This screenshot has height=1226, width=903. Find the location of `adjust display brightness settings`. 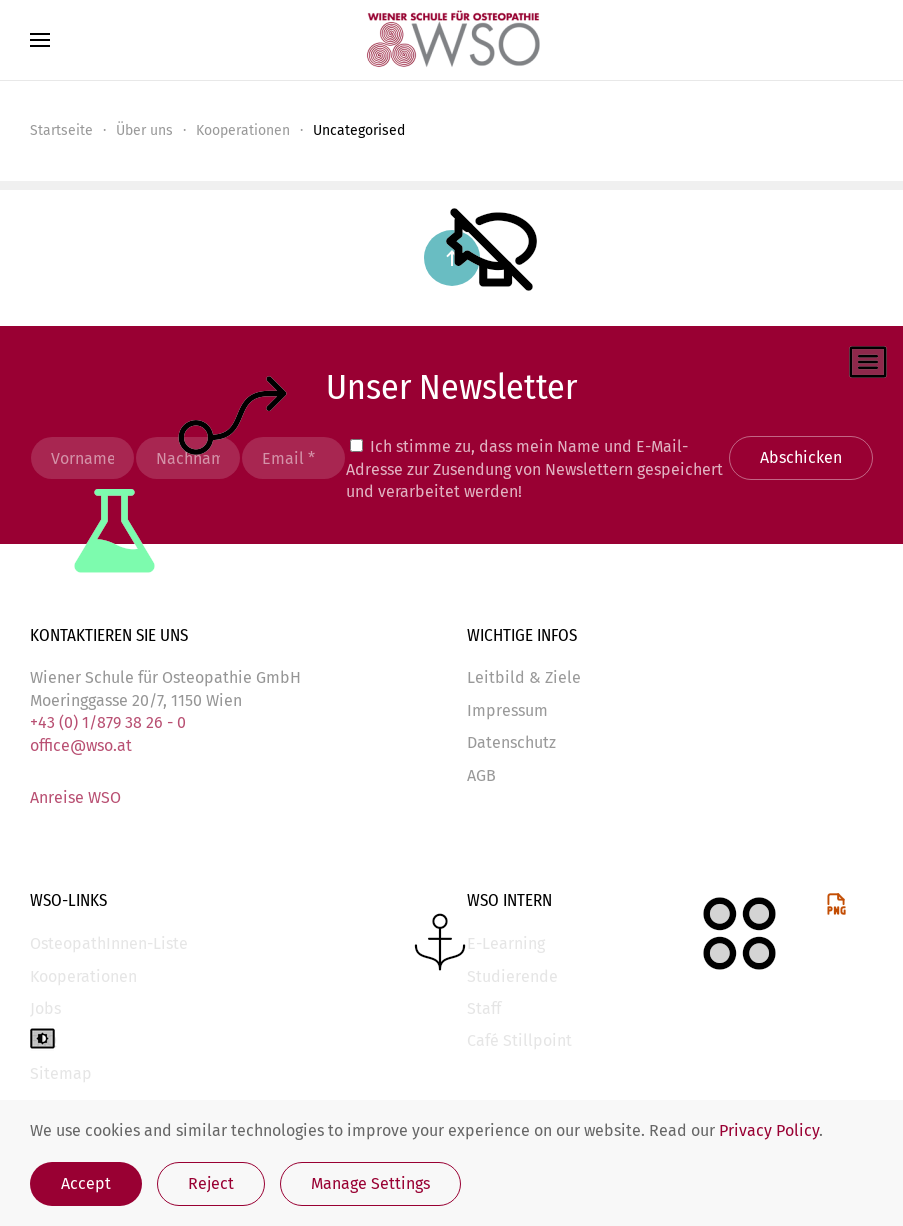

adjust display brightness settings is located at coordinates (42, 1038).